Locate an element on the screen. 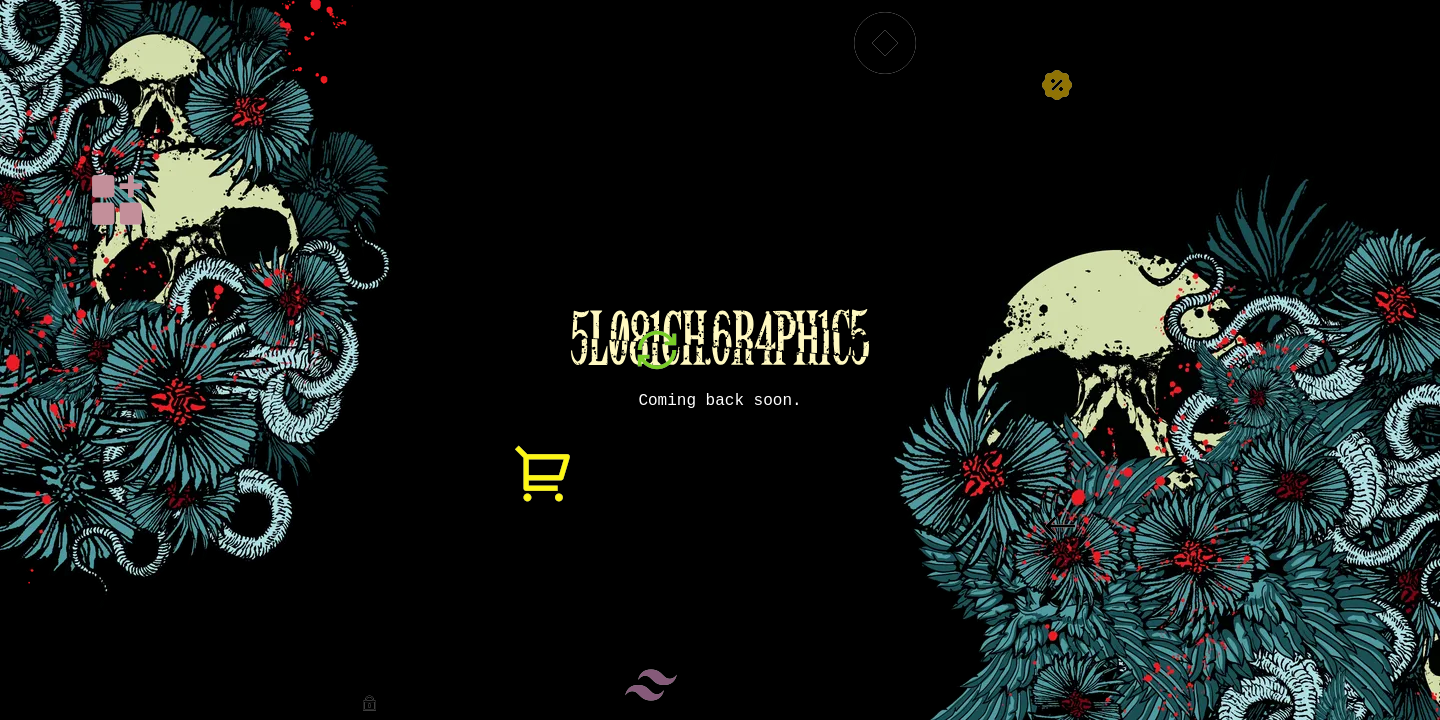 The image size is (1440, 720). view available discounts or promotions is located at coordinates (1057, 85).